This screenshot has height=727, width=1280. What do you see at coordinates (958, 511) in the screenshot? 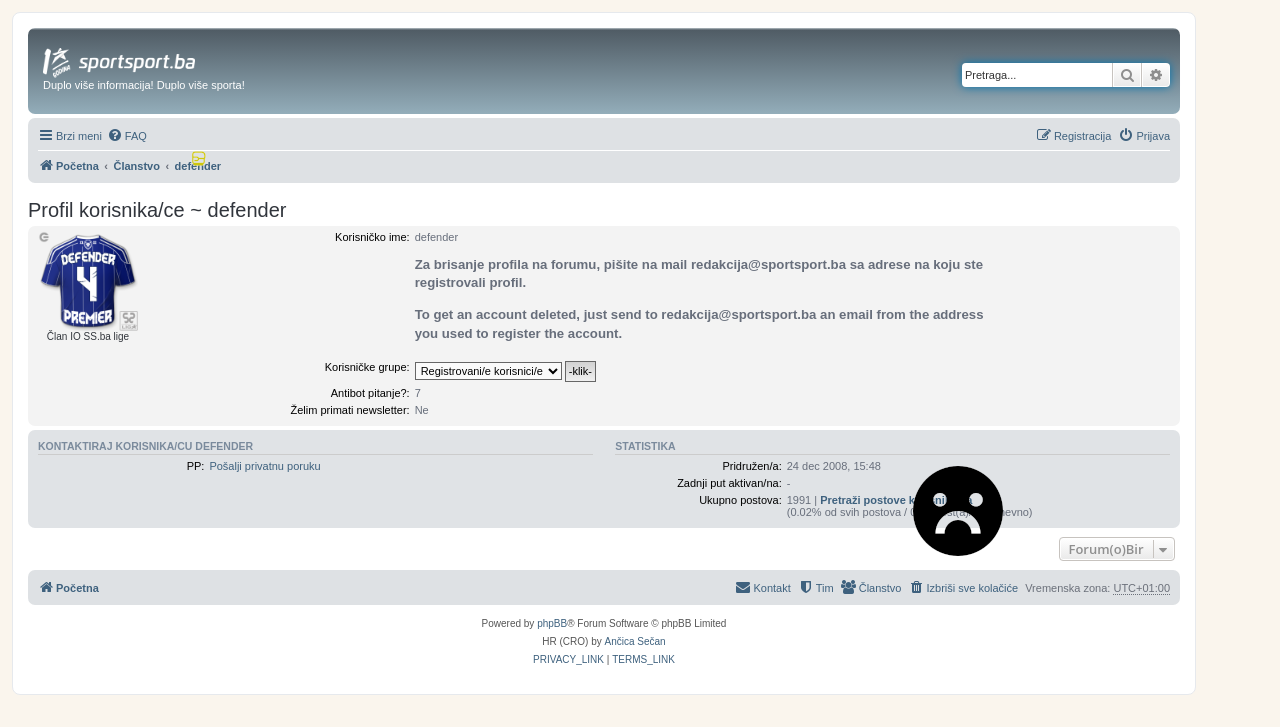
I see `rate experience as negative or unsatisfied` at bounding box center [958, 511].